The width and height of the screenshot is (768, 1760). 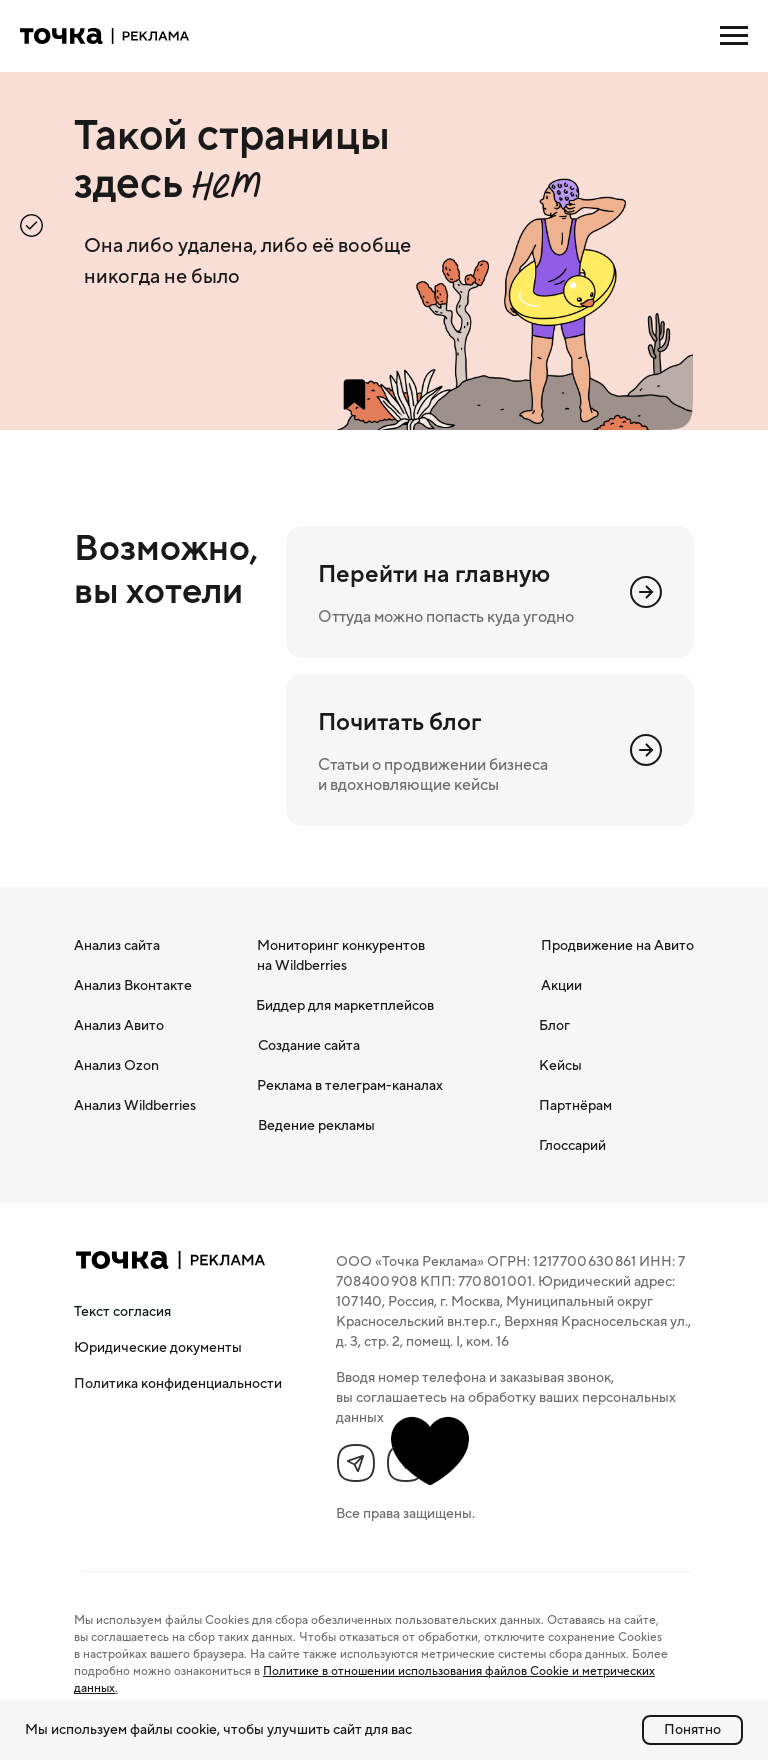 I want to click on add to favorites, so click(x=430, y=1451).